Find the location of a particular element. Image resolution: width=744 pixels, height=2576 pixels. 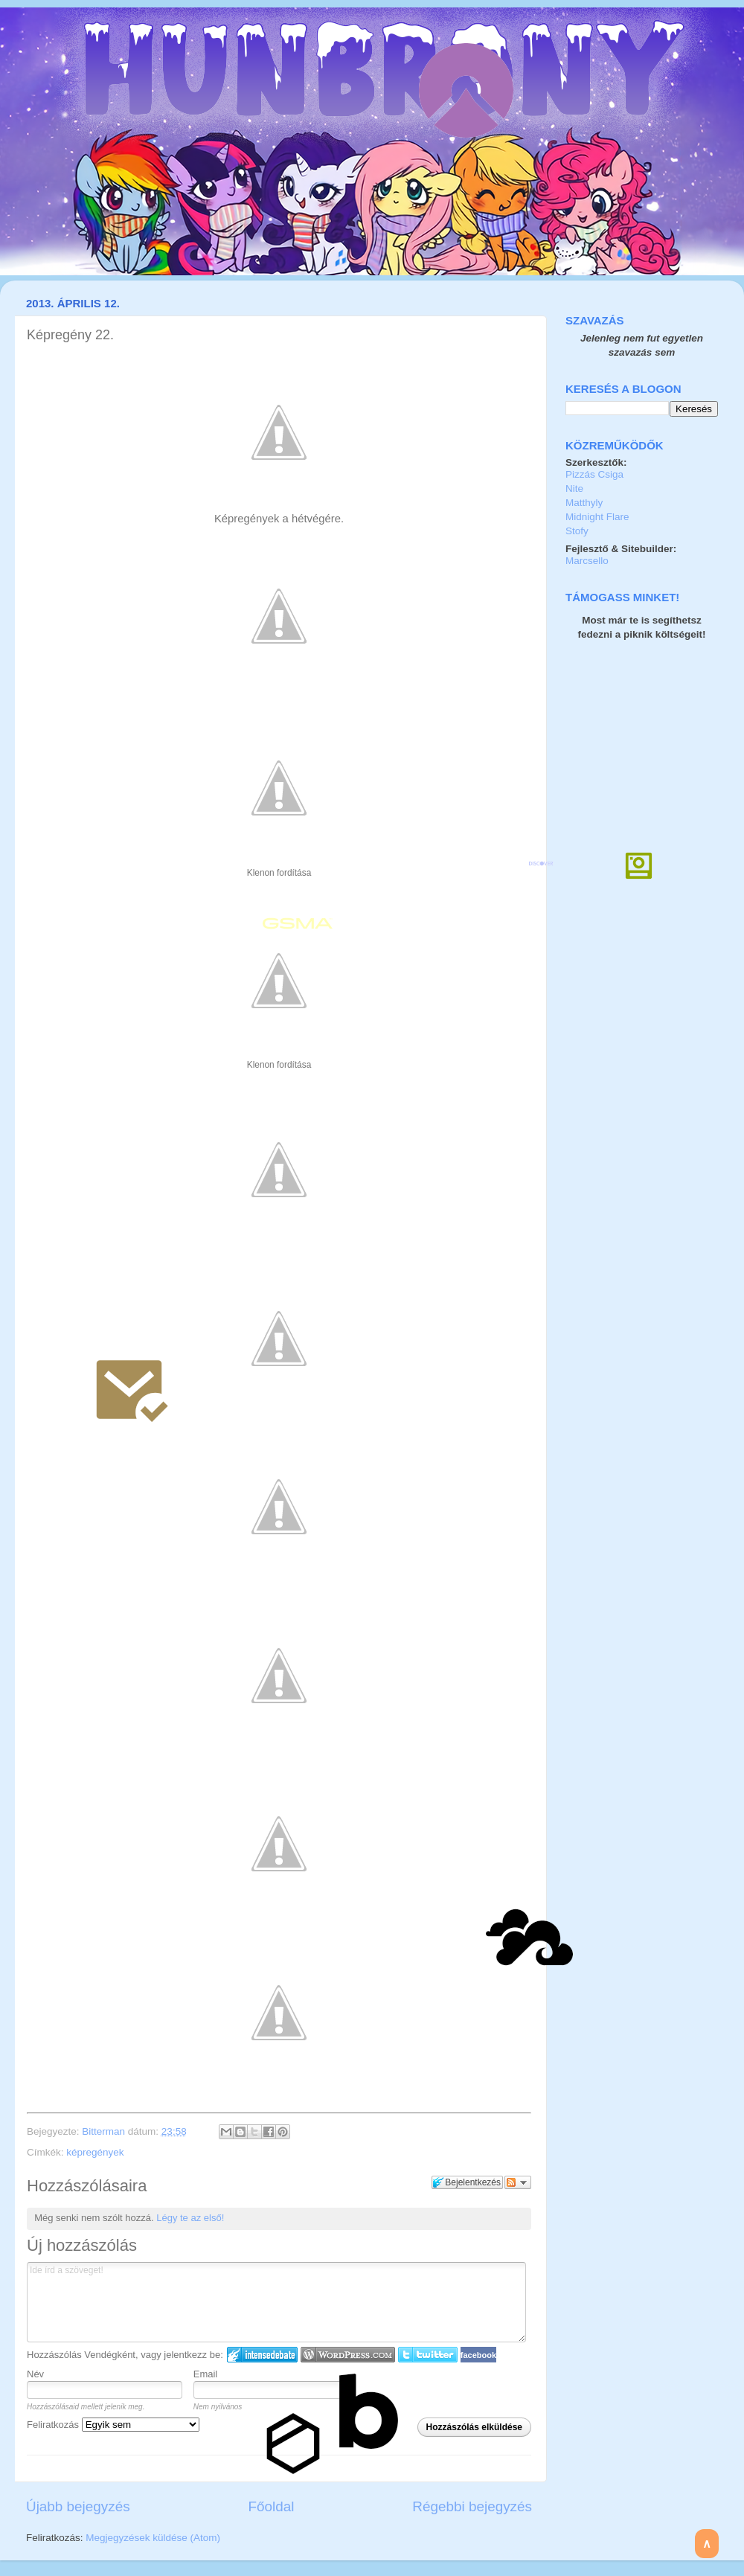

pay with Discover card is located at coordinates (541, 863).